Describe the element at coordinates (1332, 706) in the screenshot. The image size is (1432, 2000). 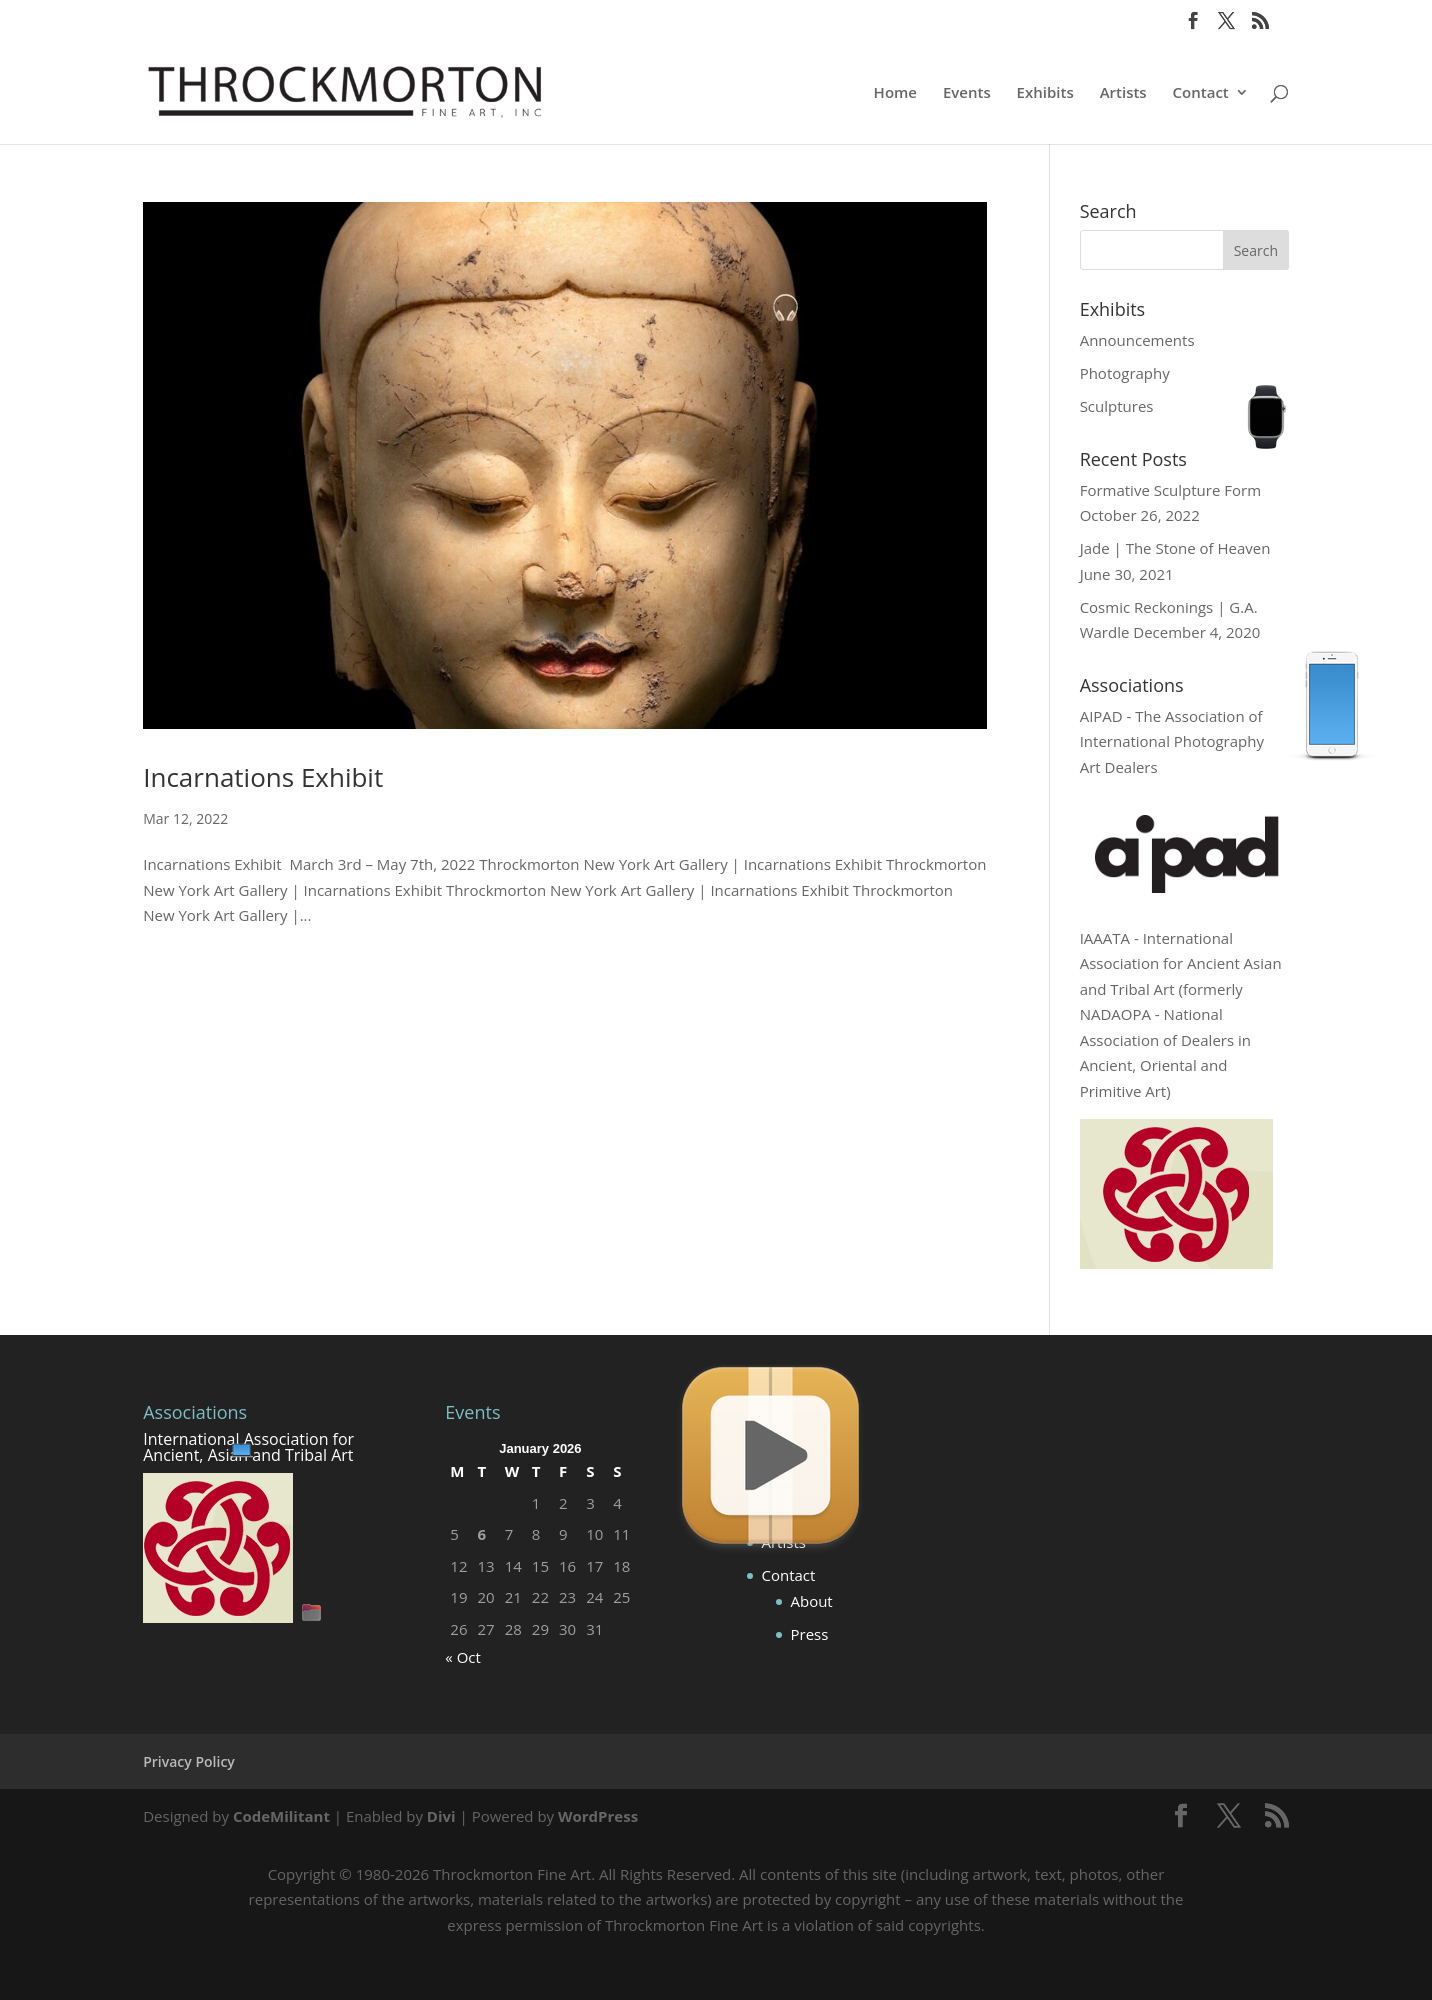
I see `view connected iPhone device` at that location.